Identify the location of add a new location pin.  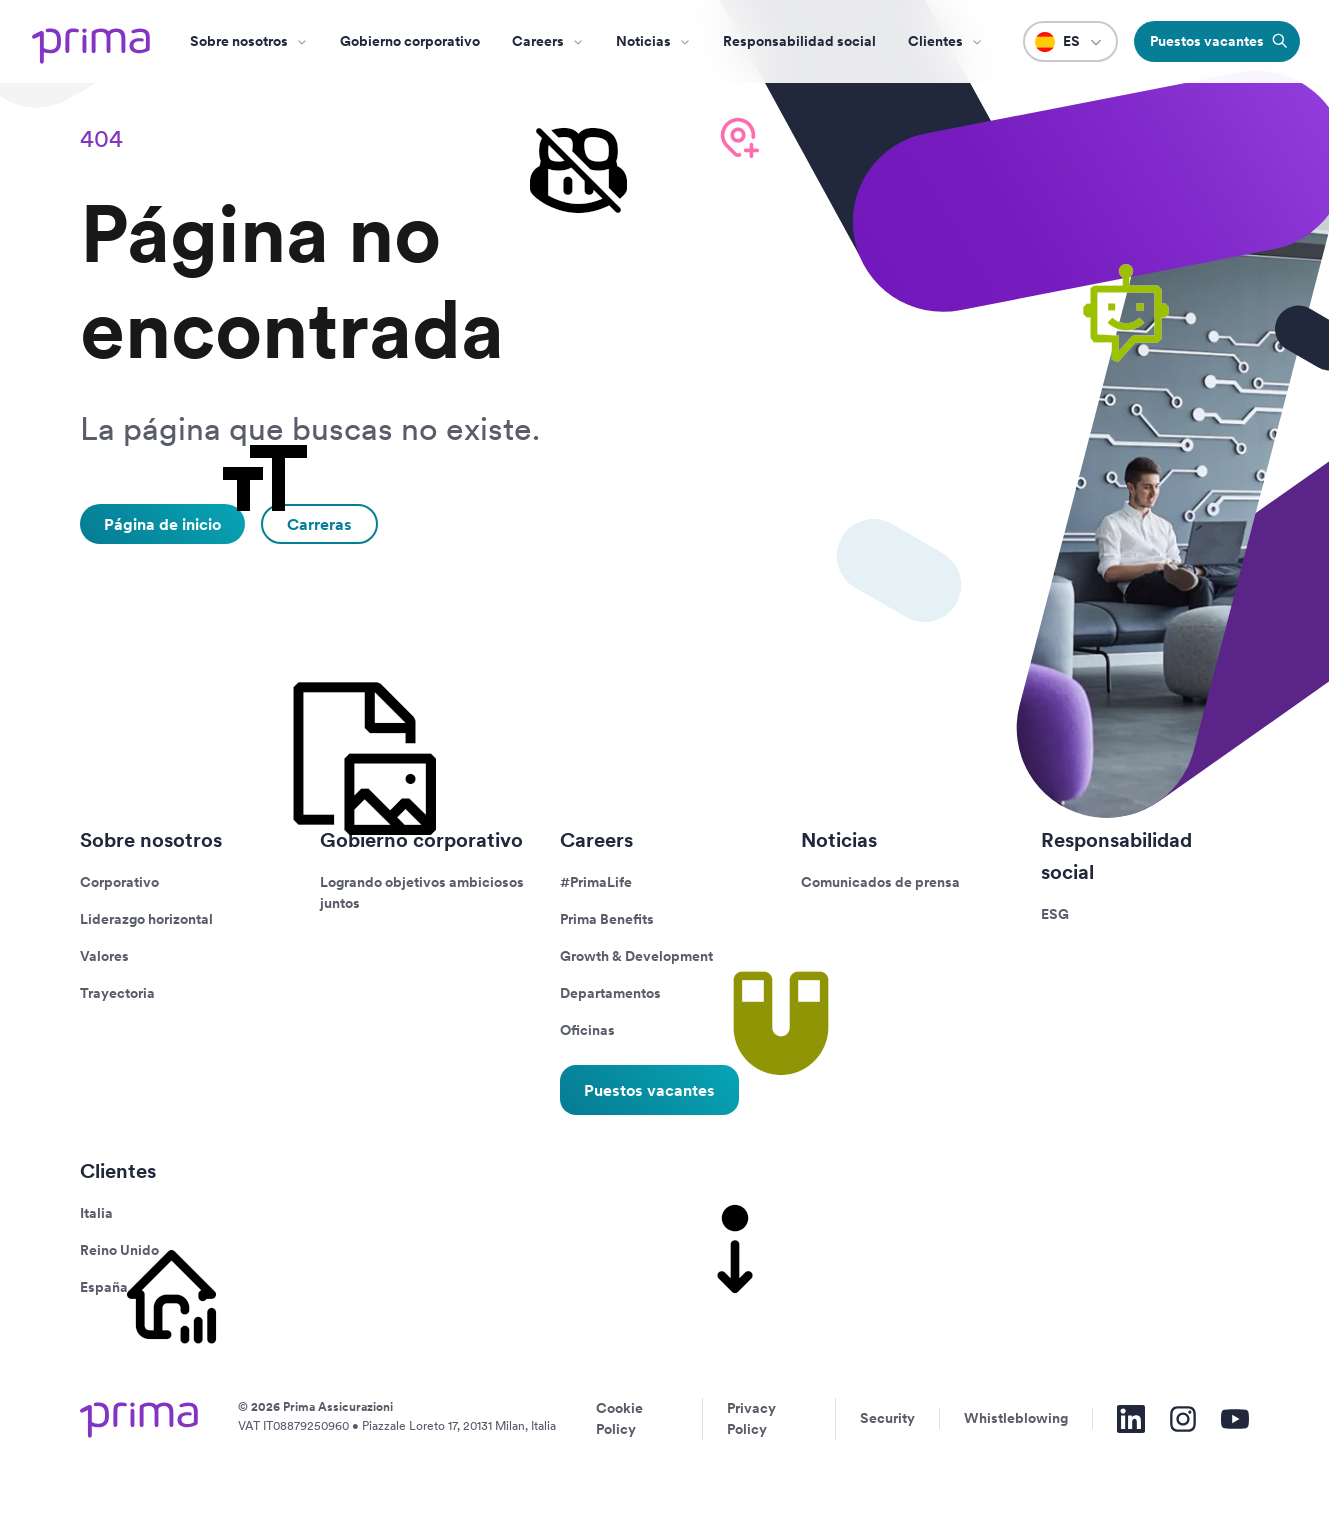
(738, 137).